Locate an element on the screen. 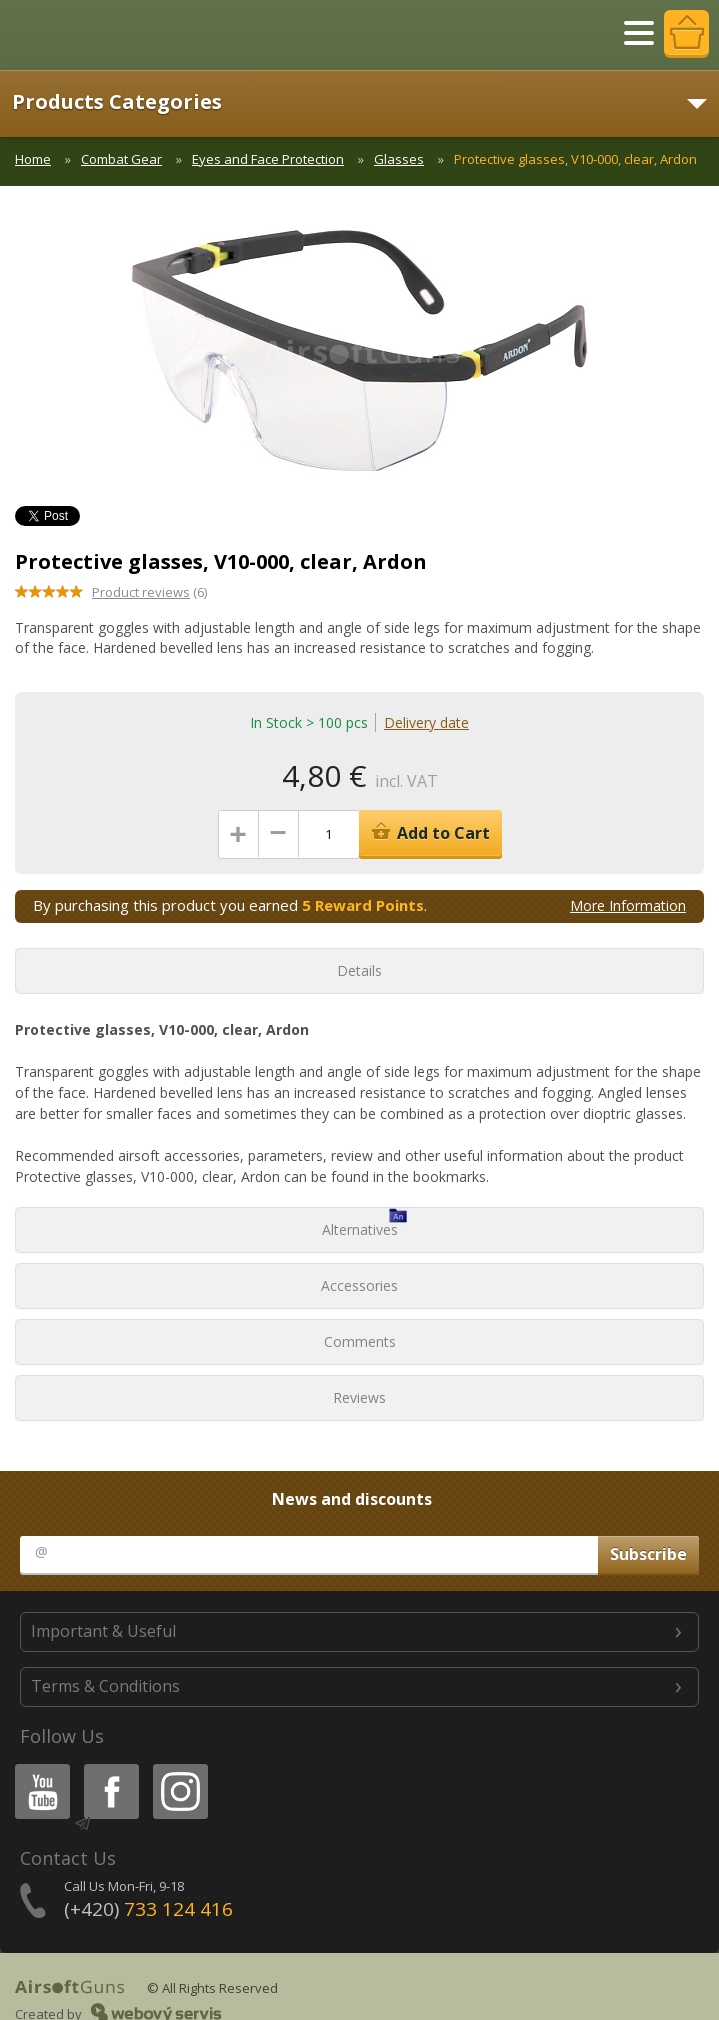  open adobe animate project files folder is located at coordinates (398, 1216).